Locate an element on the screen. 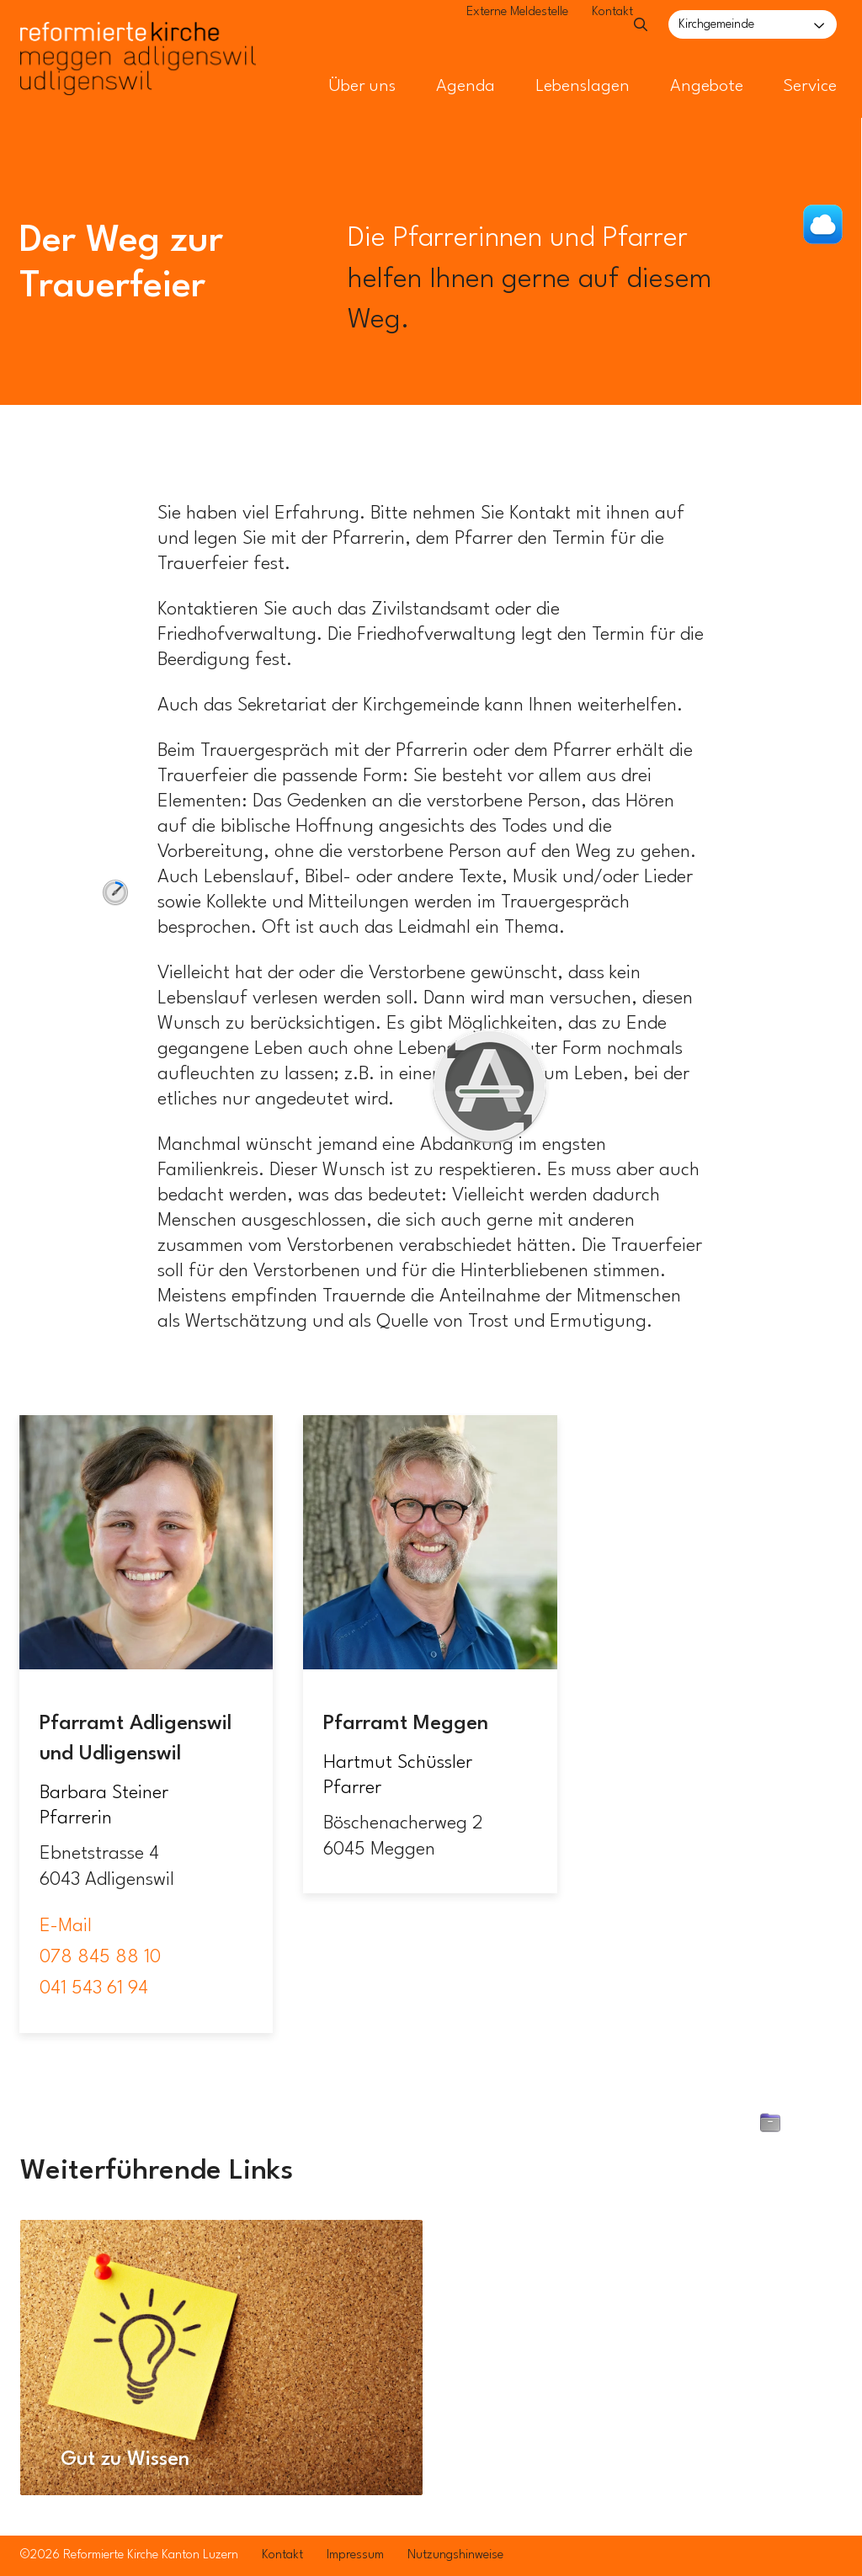 The image size is (862, 2576). access online account settings is located at coordinates (822, 224).